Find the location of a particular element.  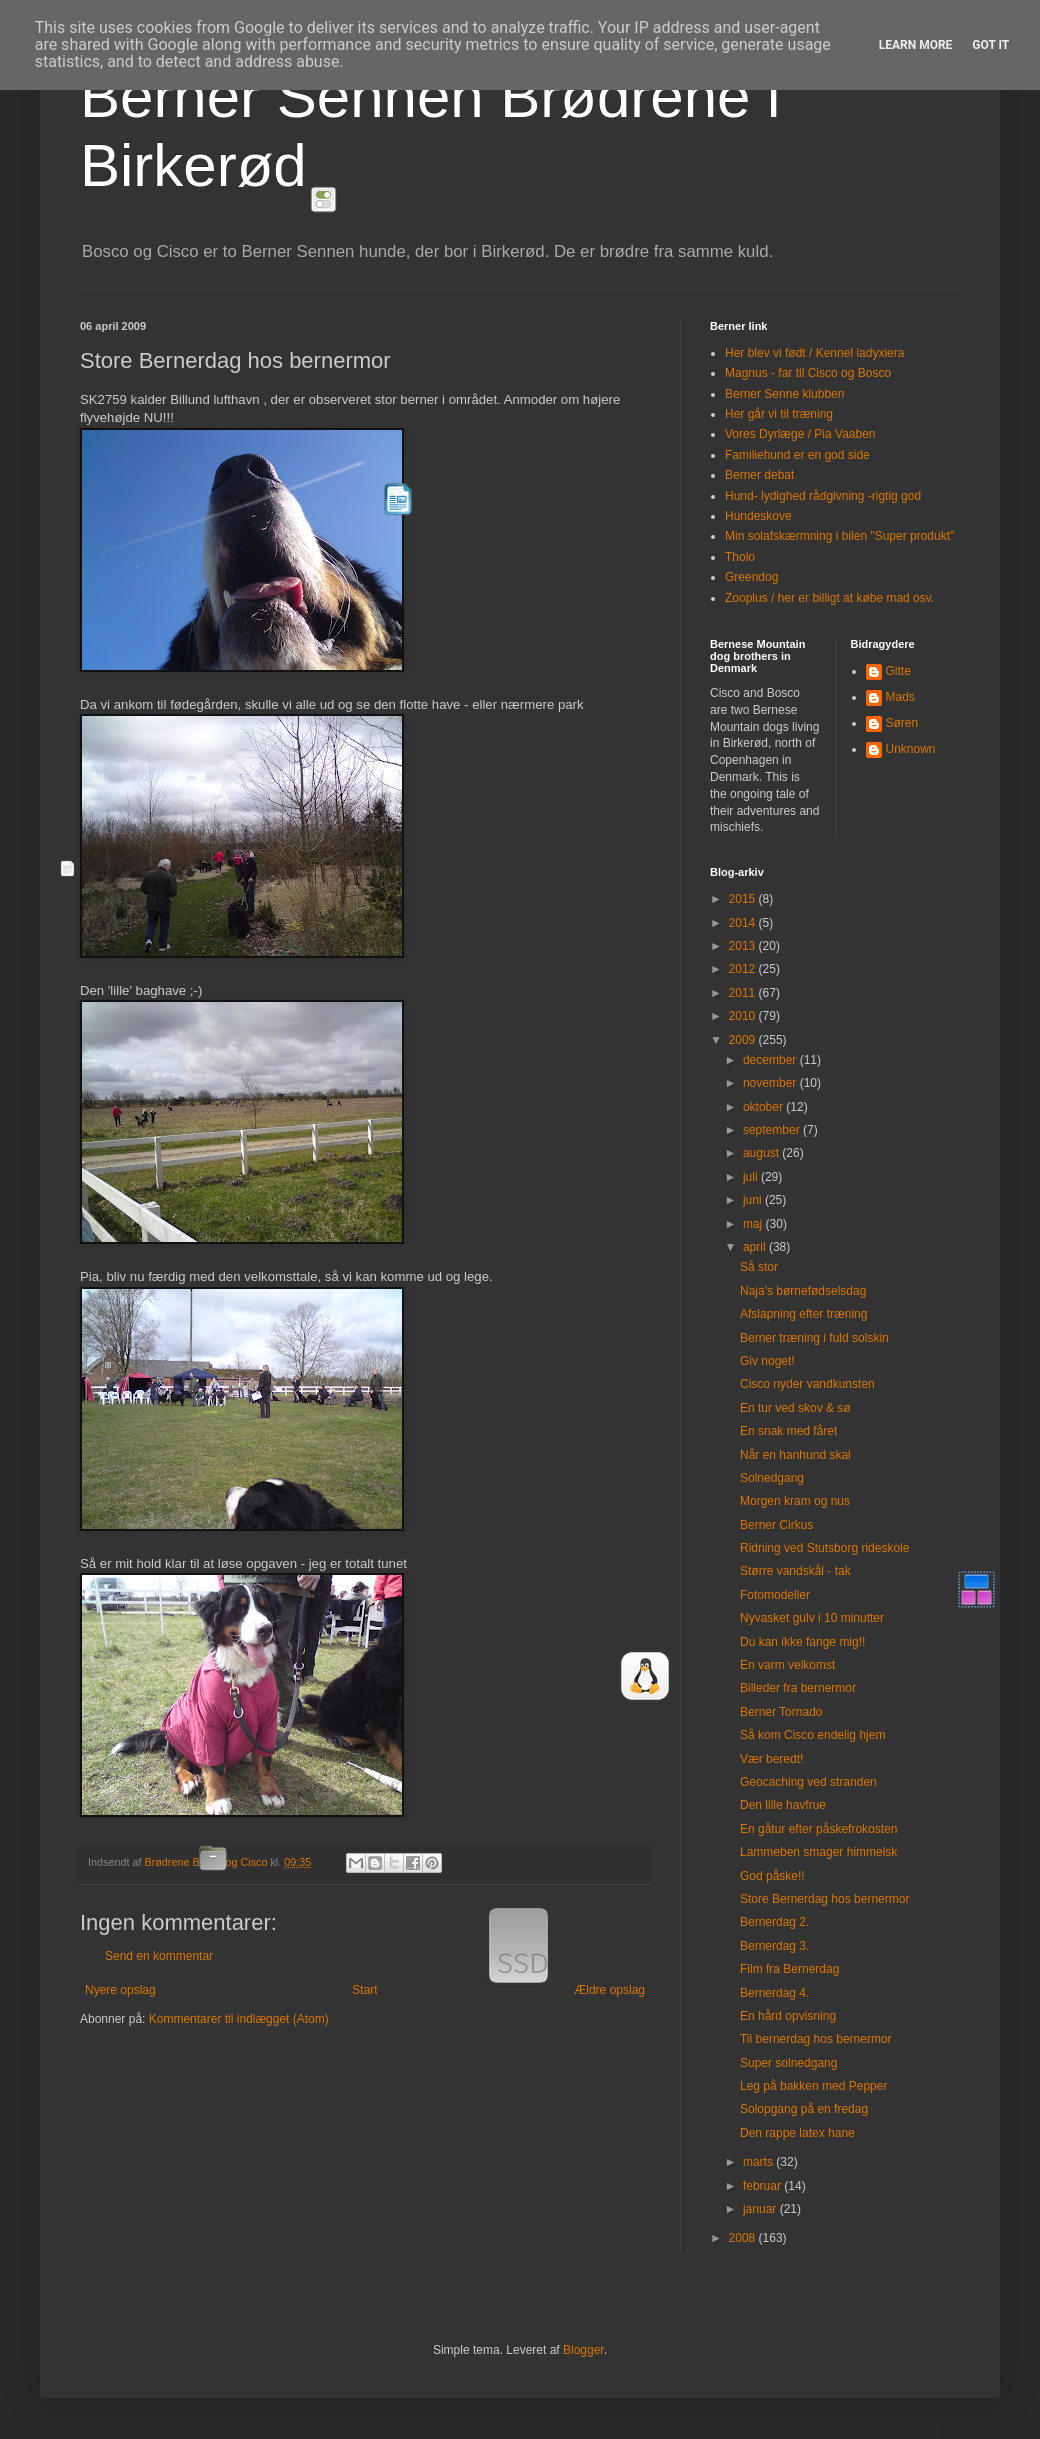

open desktop preferences or settings is located at coordinates (323, 199).